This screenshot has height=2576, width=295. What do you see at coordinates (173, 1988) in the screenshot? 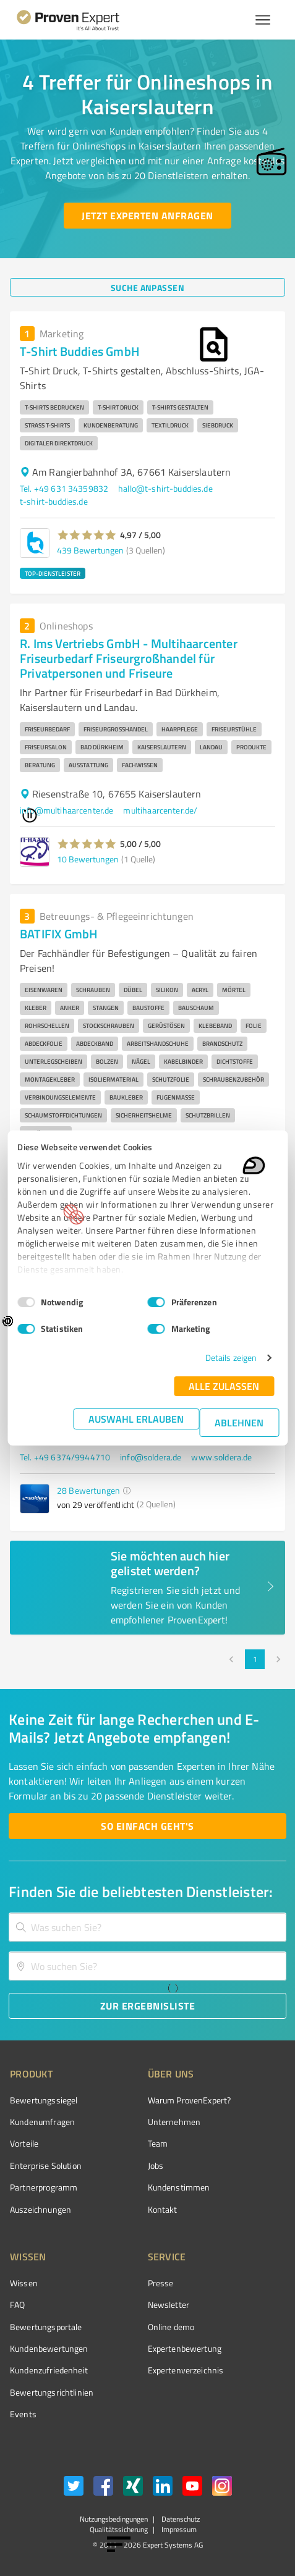
I see `insert parentheses in text or code` at bounding box center [173, 1988].